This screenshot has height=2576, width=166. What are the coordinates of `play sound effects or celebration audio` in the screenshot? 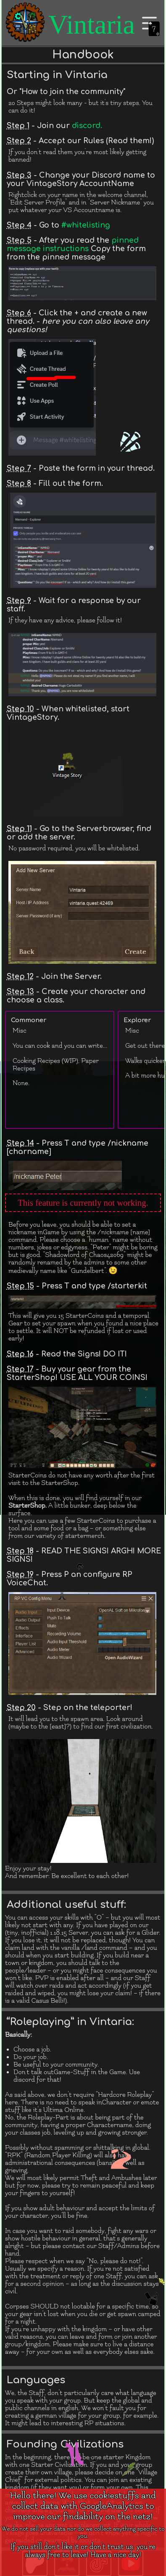 It's located at (130, 441).